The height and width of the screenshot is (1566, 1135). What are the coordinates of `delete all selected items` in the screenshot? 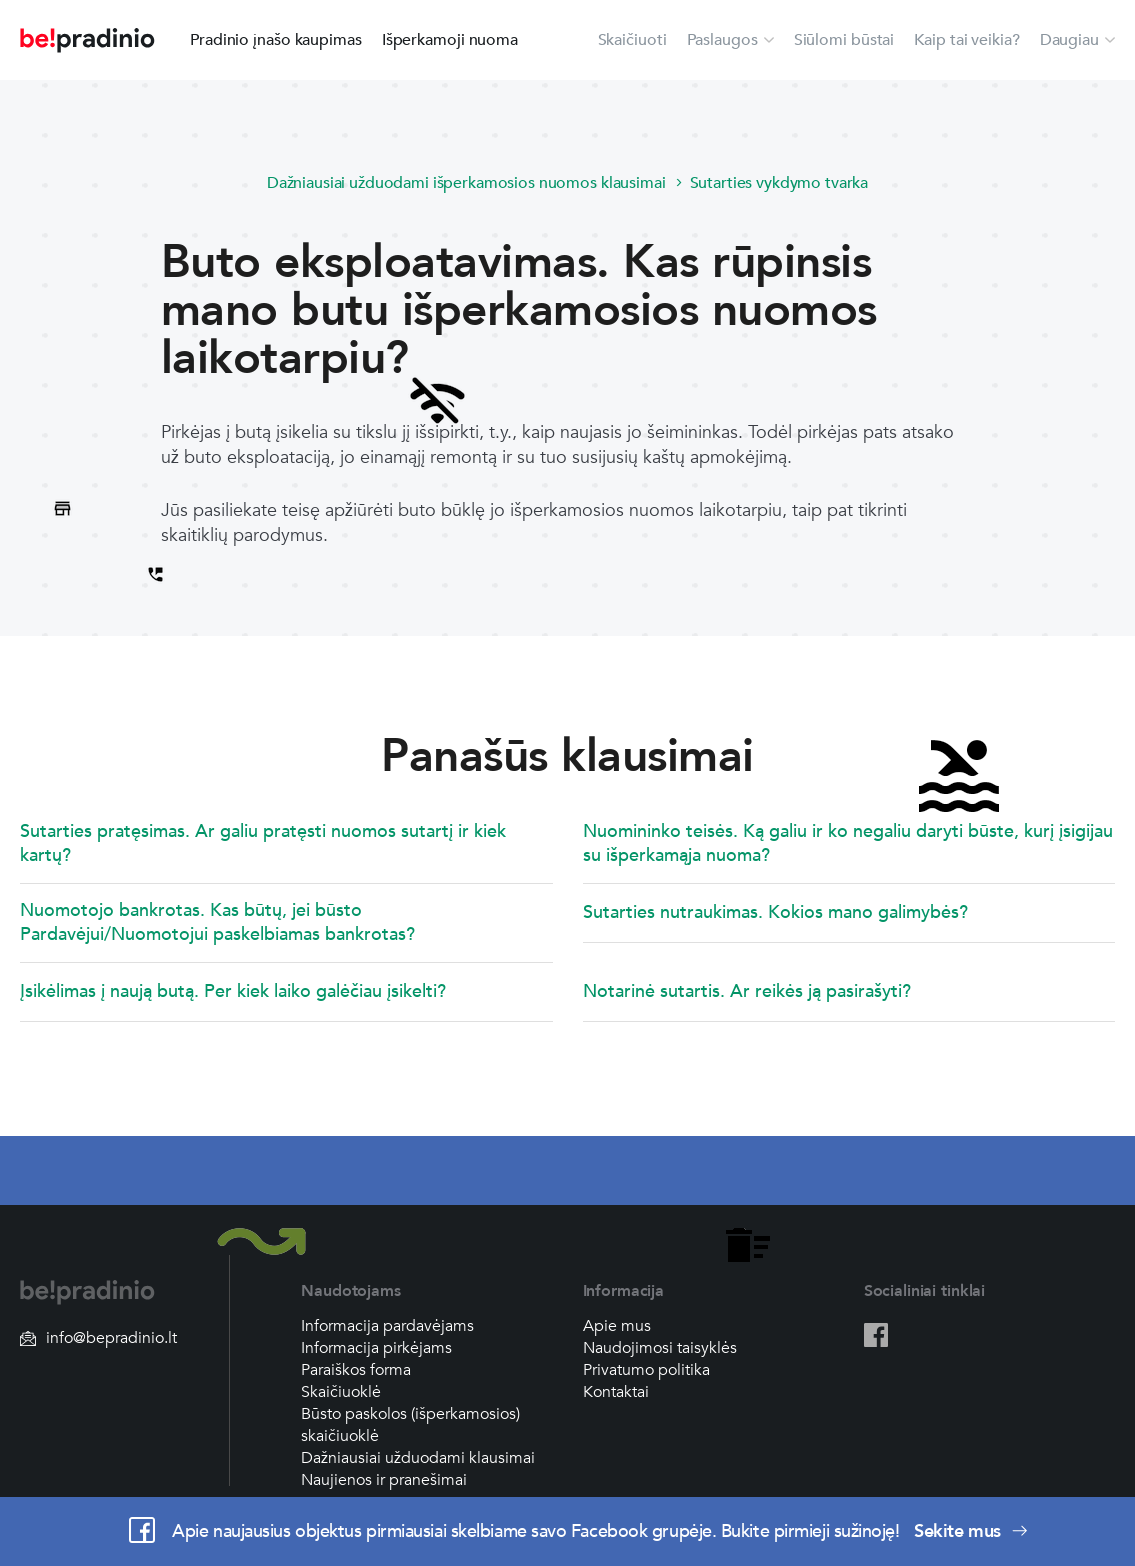 It's located at (748, 1245).